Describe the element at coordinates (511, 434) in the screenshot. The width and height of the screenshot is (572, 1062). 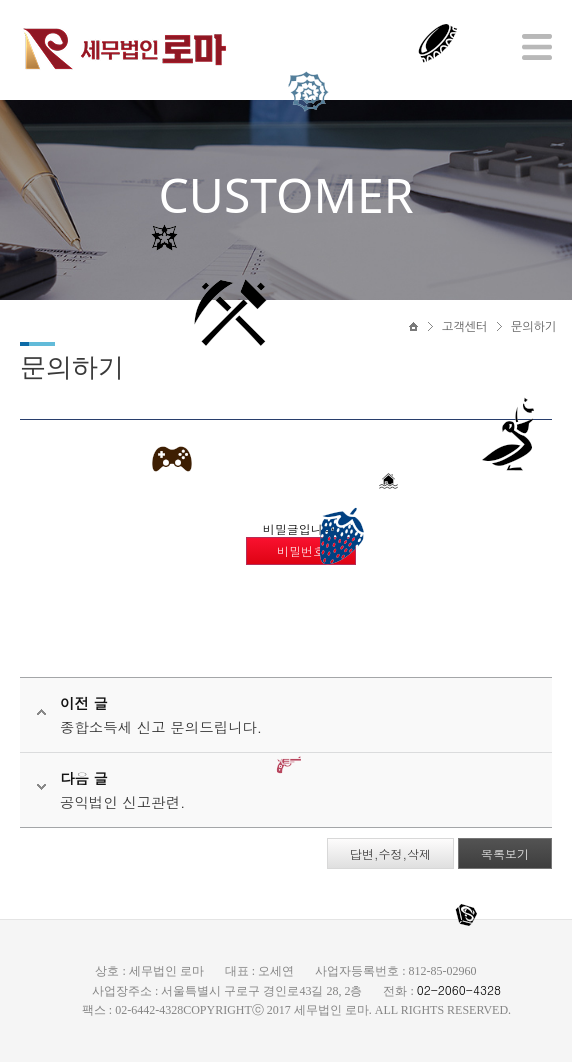
I see `pelican character or mascot in a game` at that location.